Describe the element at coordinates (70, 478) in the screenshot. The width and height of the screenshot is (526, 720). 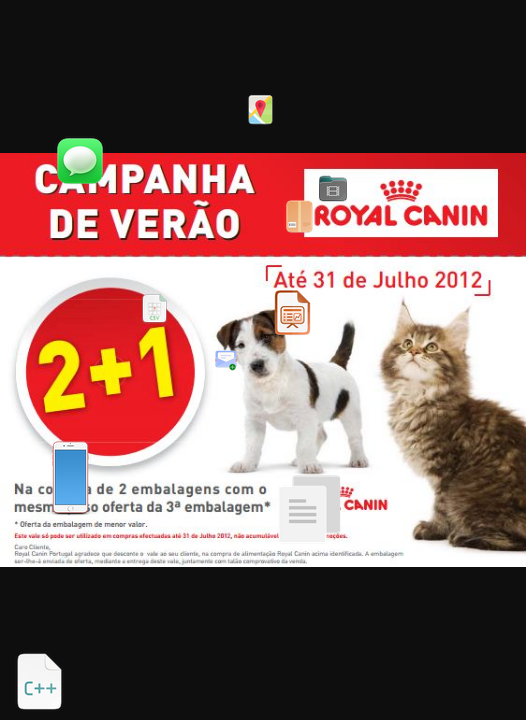
I see `iPhone 7 device icon for system identification` at that location.